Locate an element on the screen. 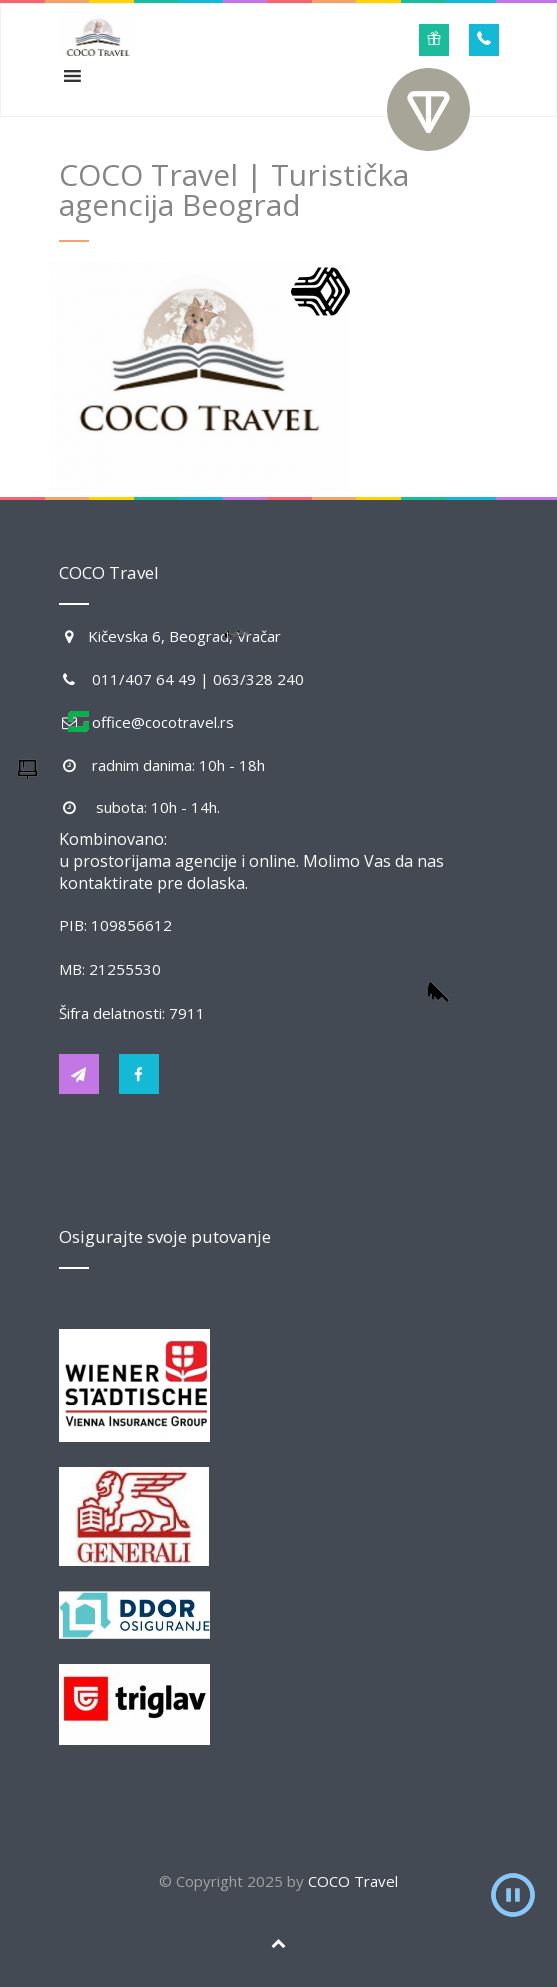 Image resolution: width=557 pixels, height=1987 pixels. open TON wallet or blockchain app is located at coordinates (428, 109).